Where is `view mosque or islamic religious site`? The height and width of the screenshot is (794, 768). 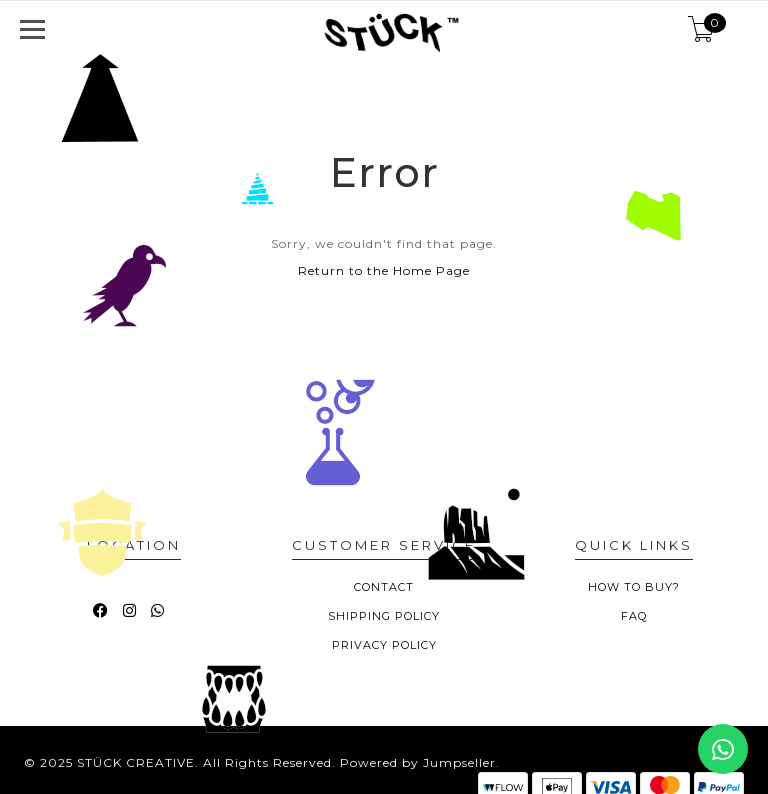
view mosque or islamic religious site is located at coordinates (257, 187).